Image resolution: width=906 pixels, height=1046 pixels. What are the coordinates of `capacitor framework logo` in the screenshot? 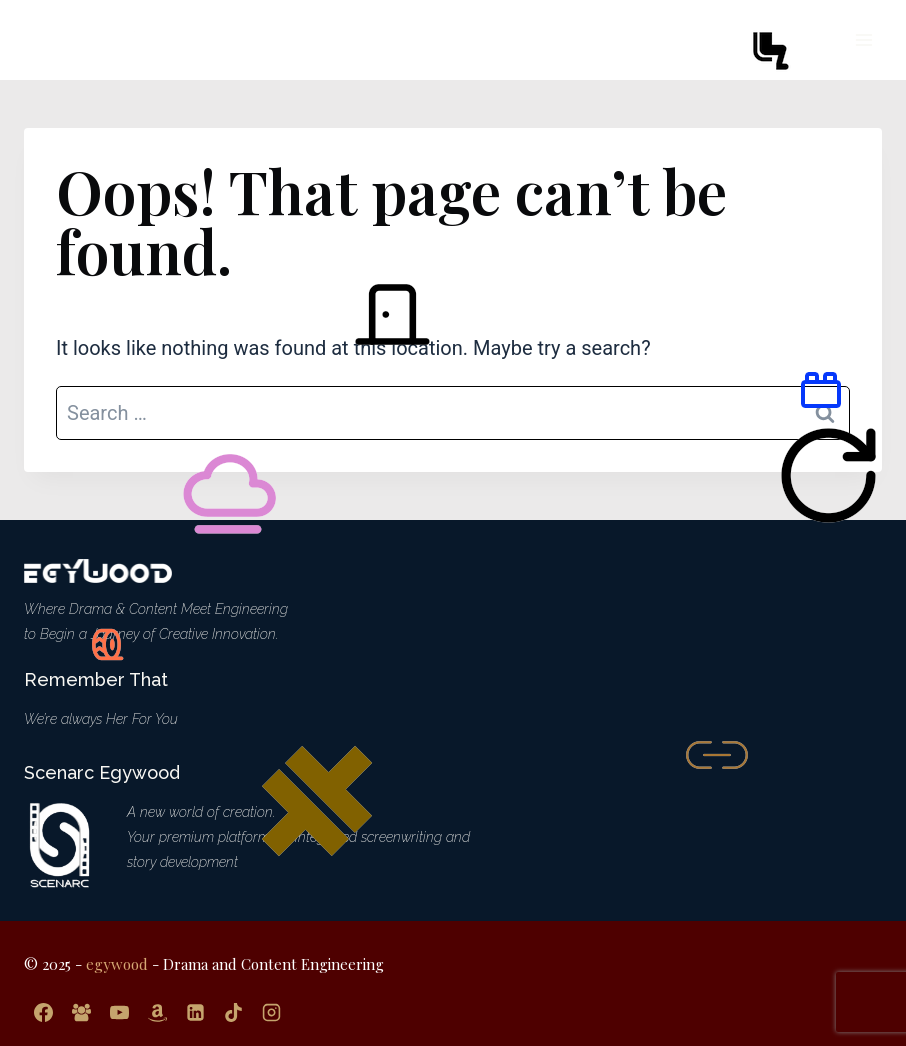 It's located at (317, 801).